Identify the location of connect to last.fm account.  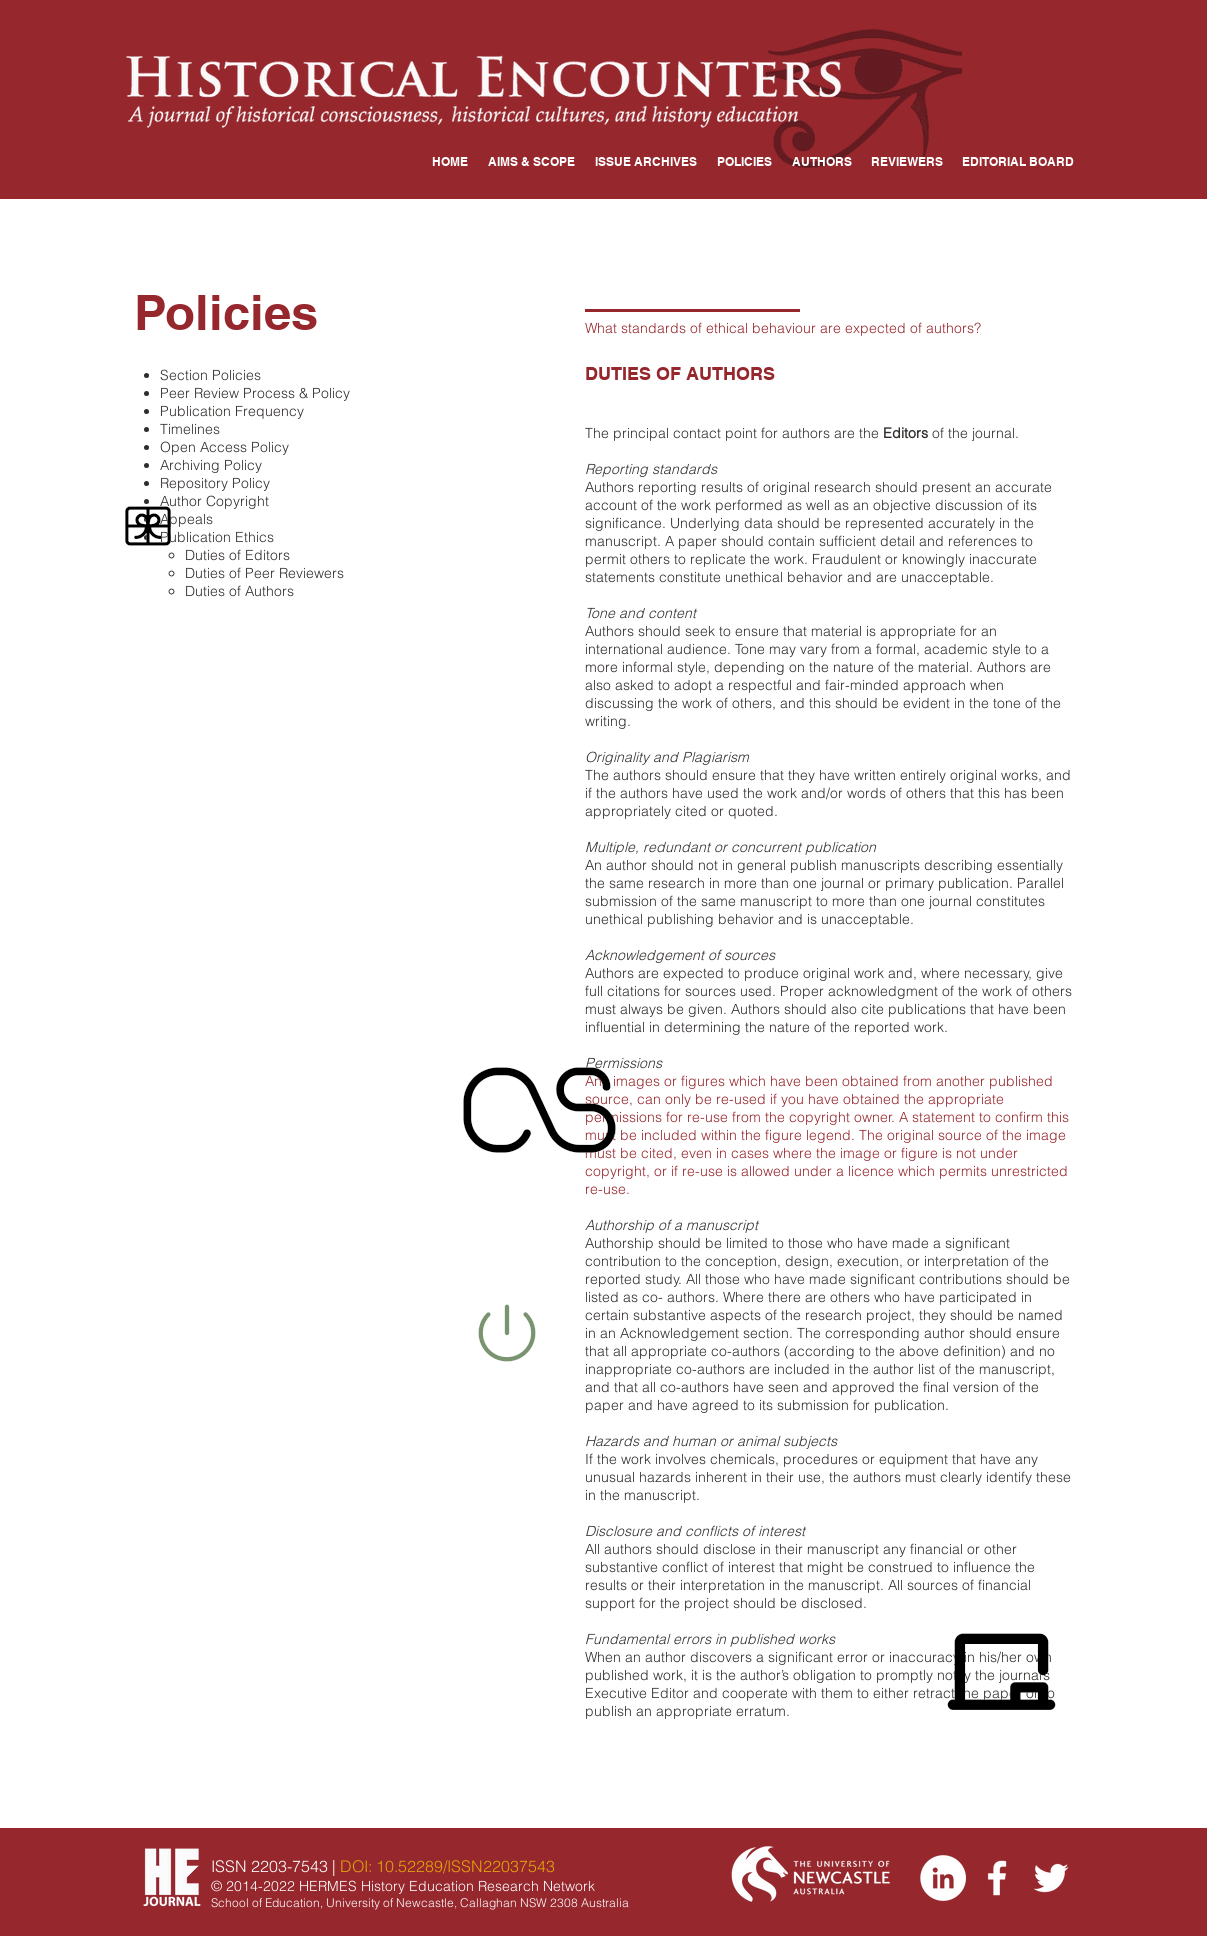
(539, 1107).